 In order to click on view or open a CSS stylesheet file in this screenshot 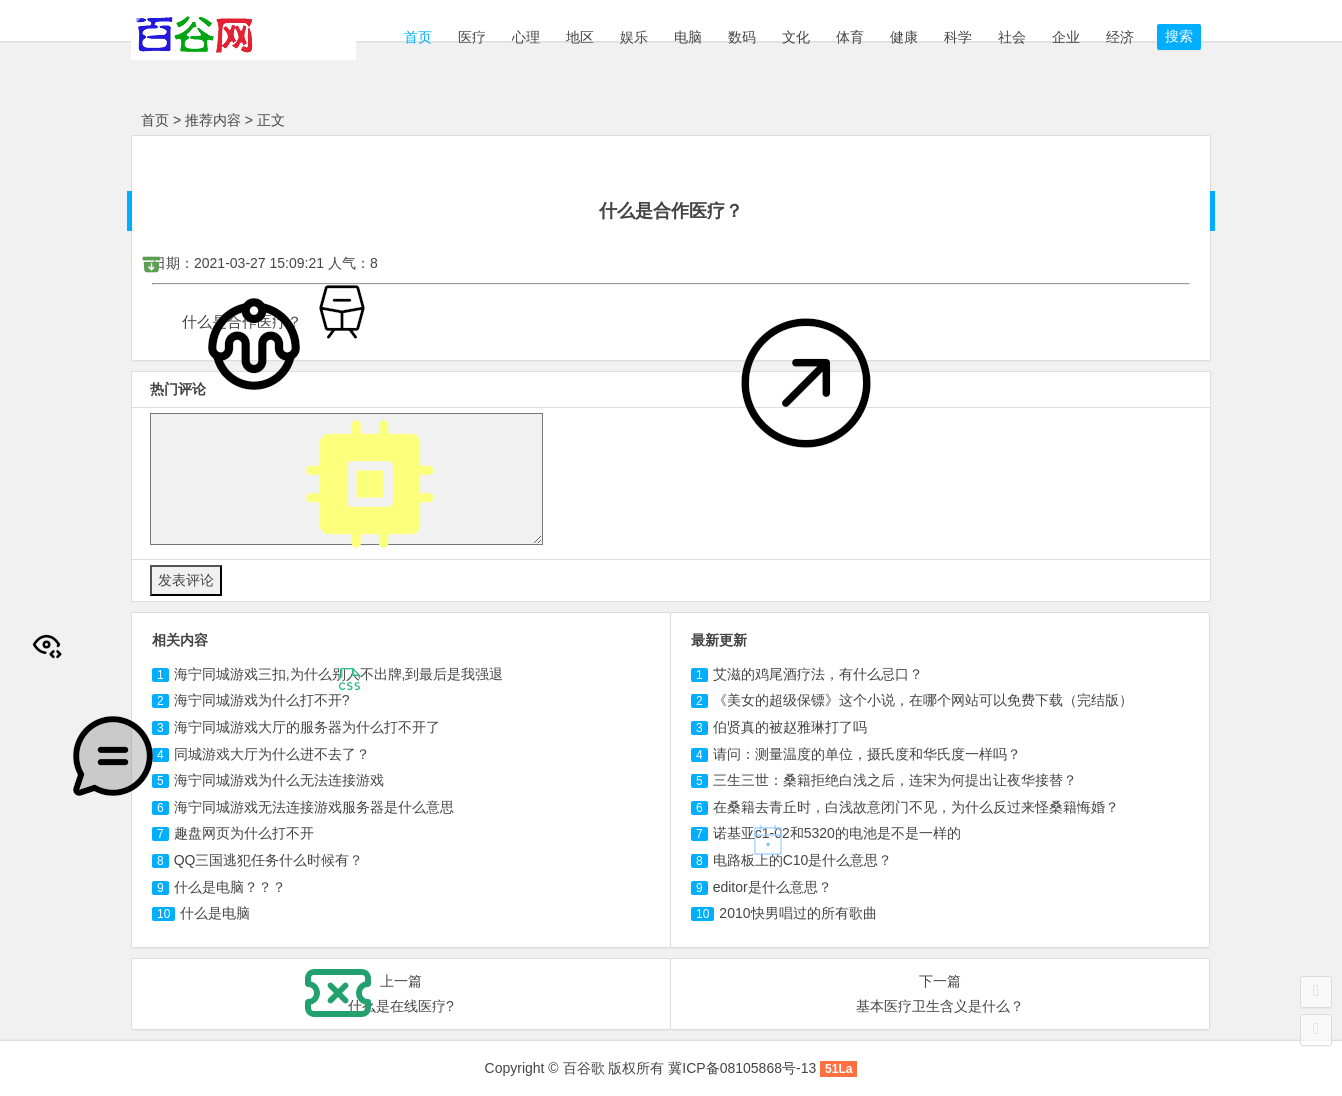, I will do `click(350, 680)`.